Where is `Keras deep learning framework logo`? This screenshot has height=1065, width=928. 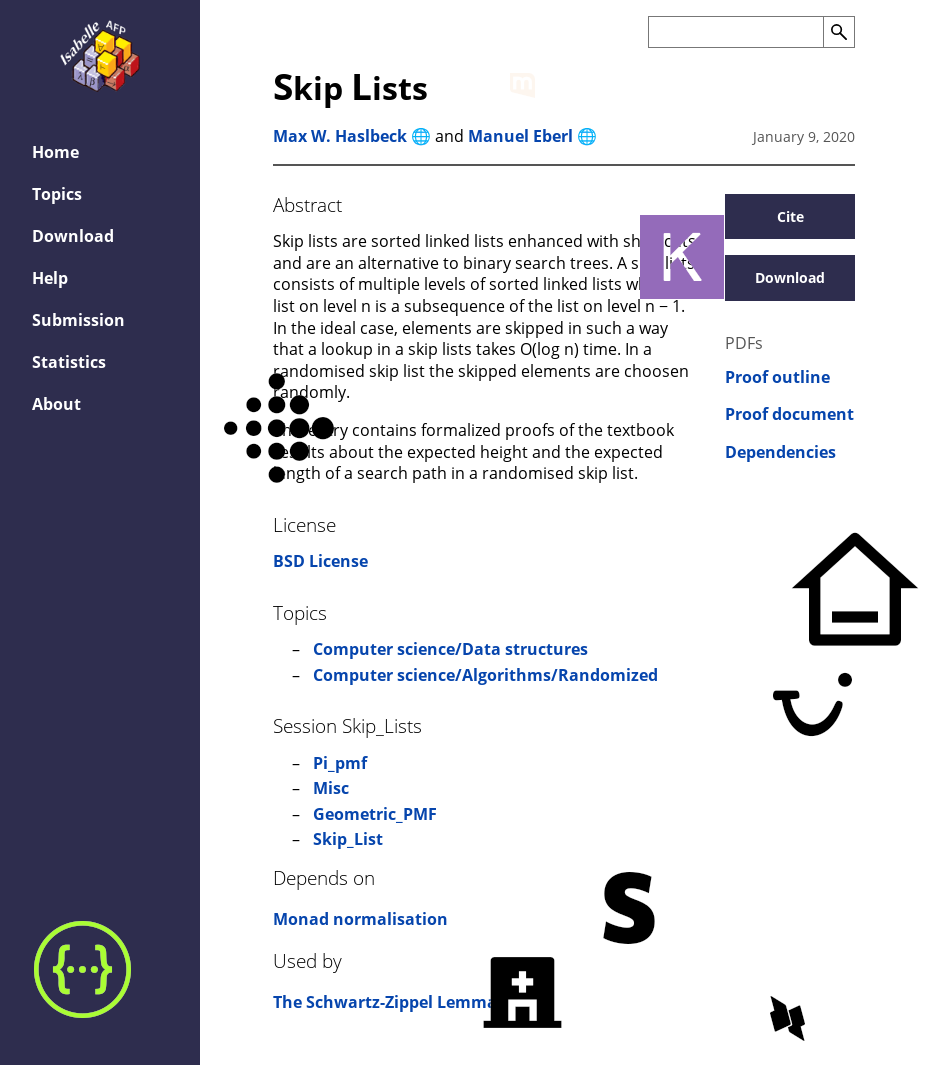 Keras deep learning framework logo is located at coordinates (682, 257).